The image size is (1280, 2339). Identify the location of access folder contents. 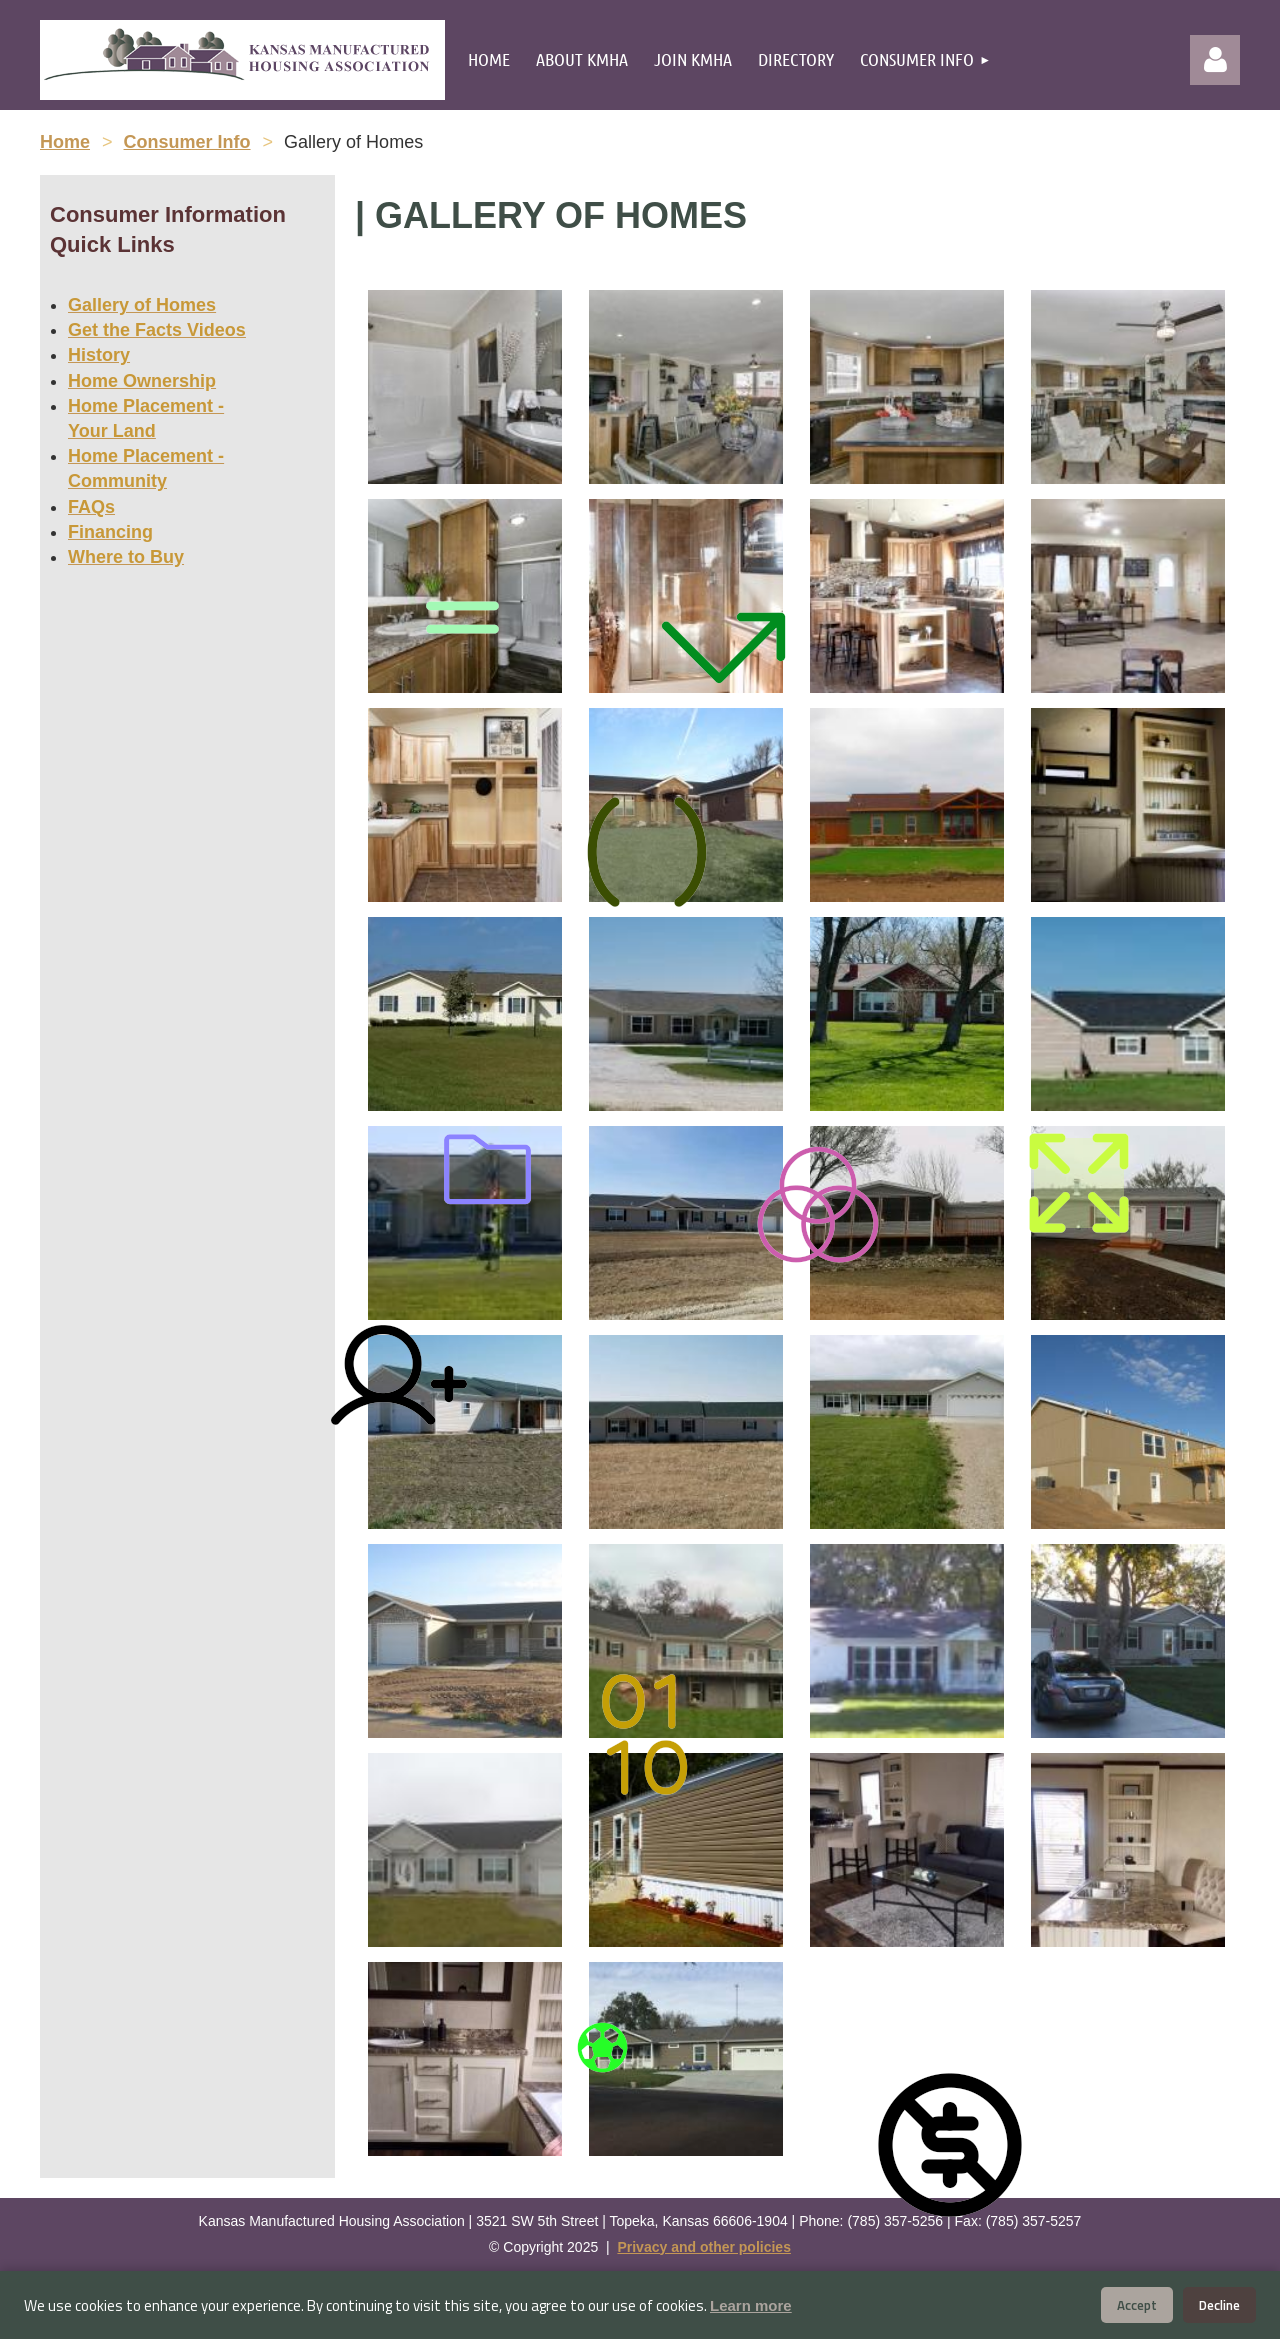
(487, 1167).